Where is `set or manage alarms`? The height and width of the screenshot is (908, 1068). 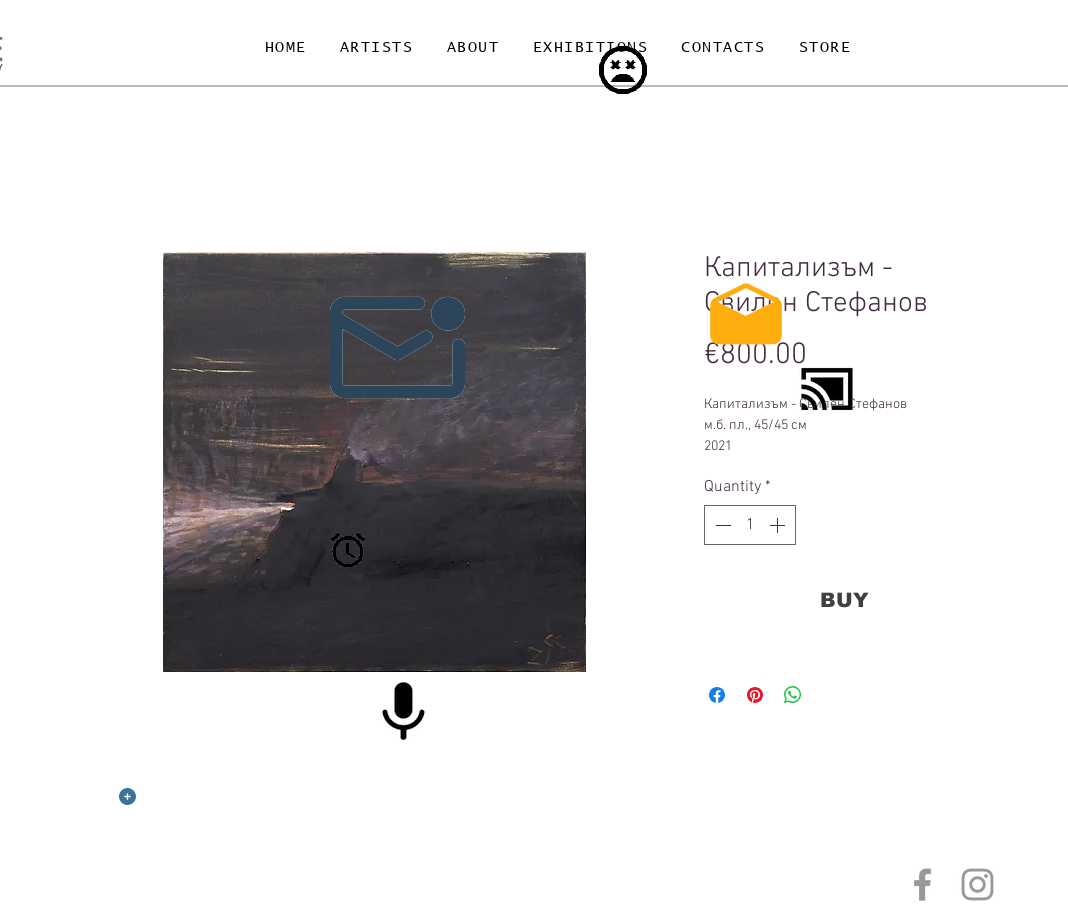 set or manage alarms is located at coordinates (348, 550).